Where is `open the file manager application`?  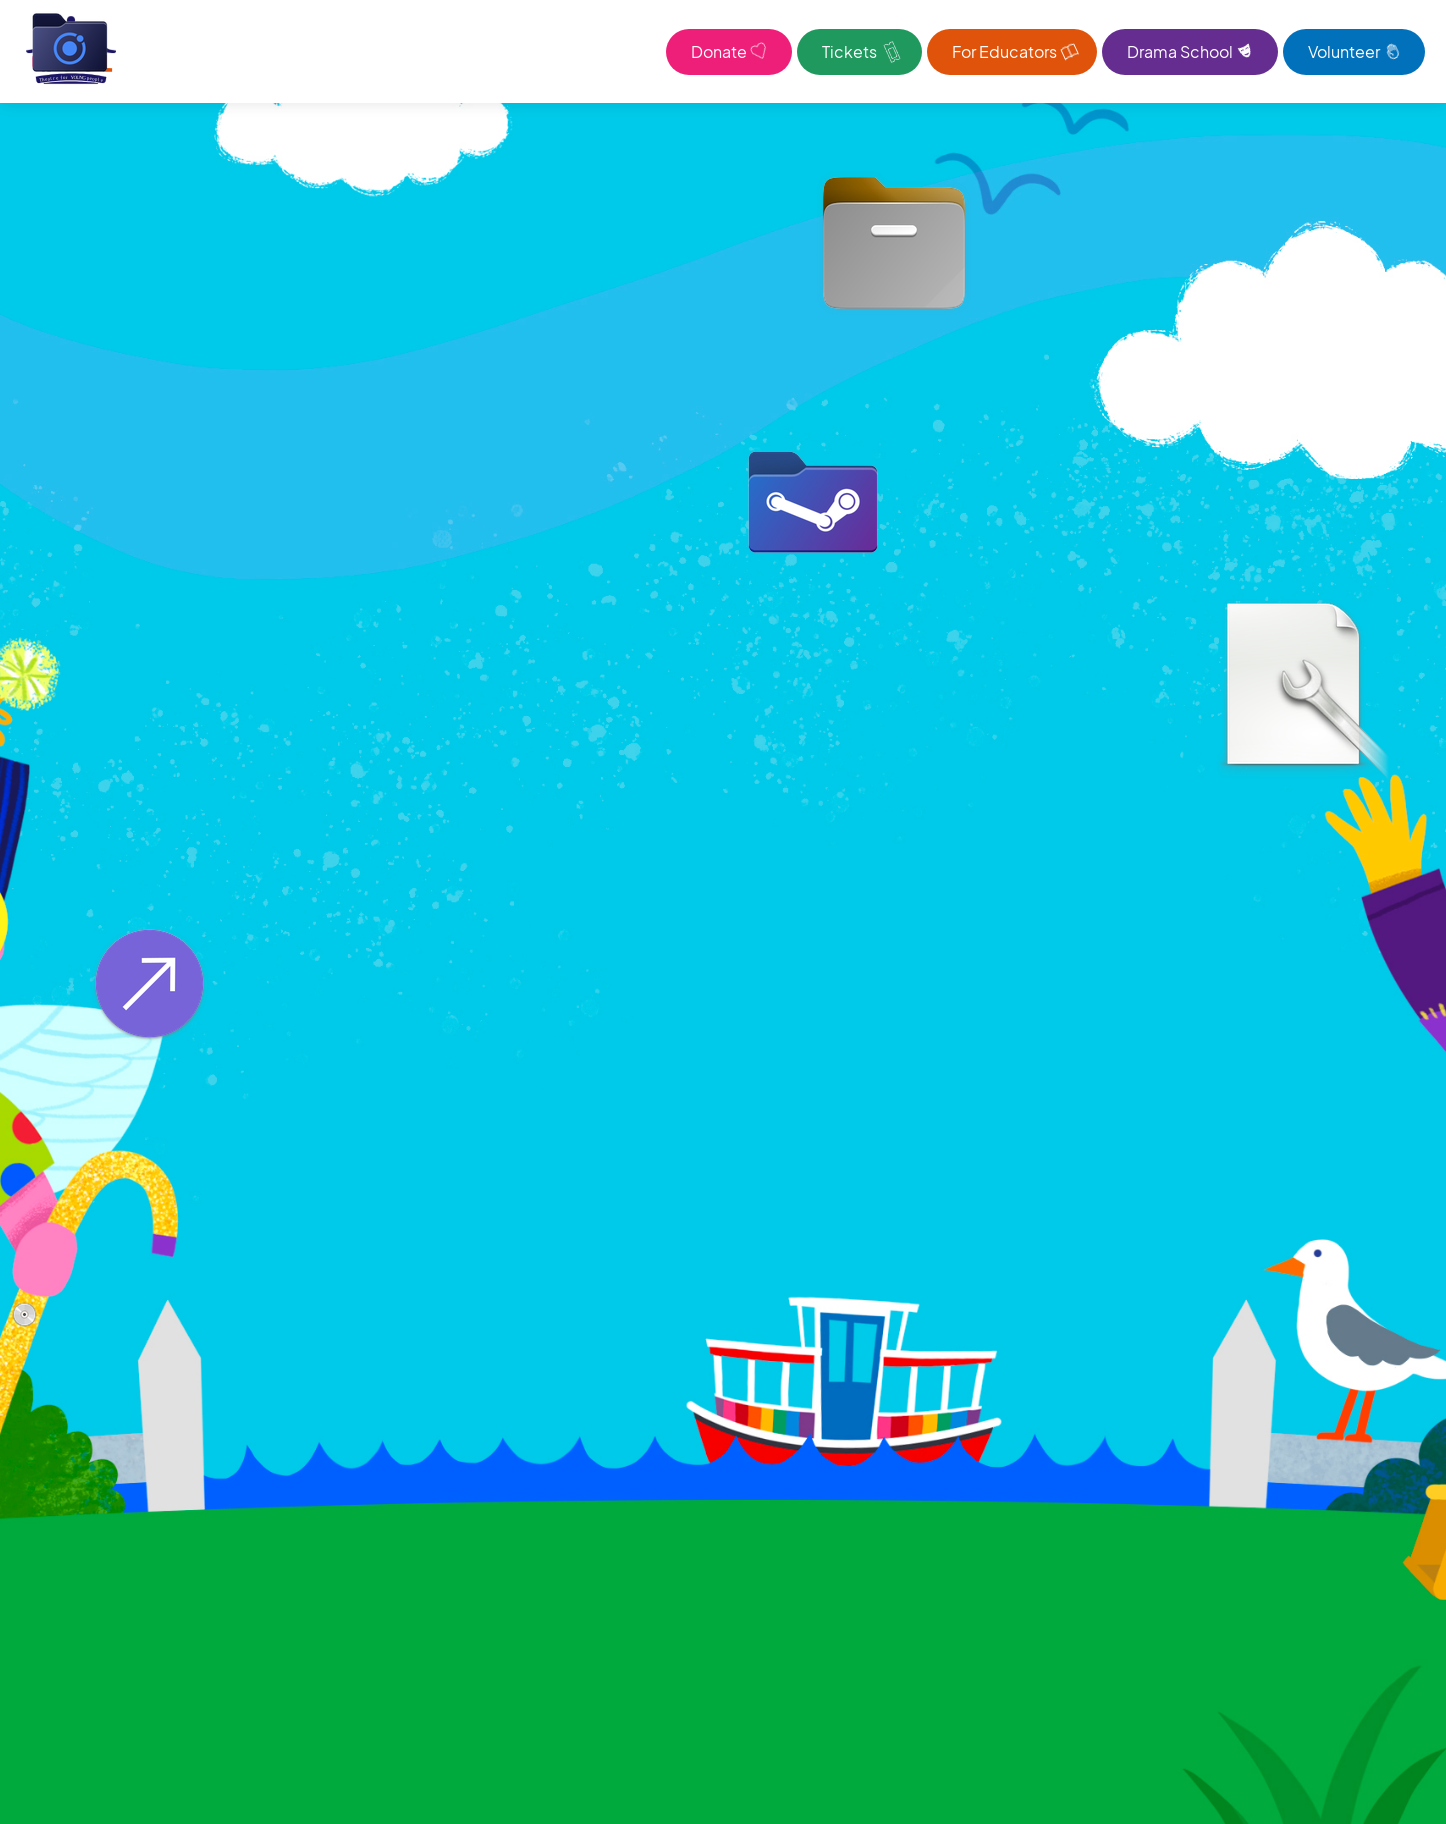
open the file manager application is located at coordinates (894, 243).